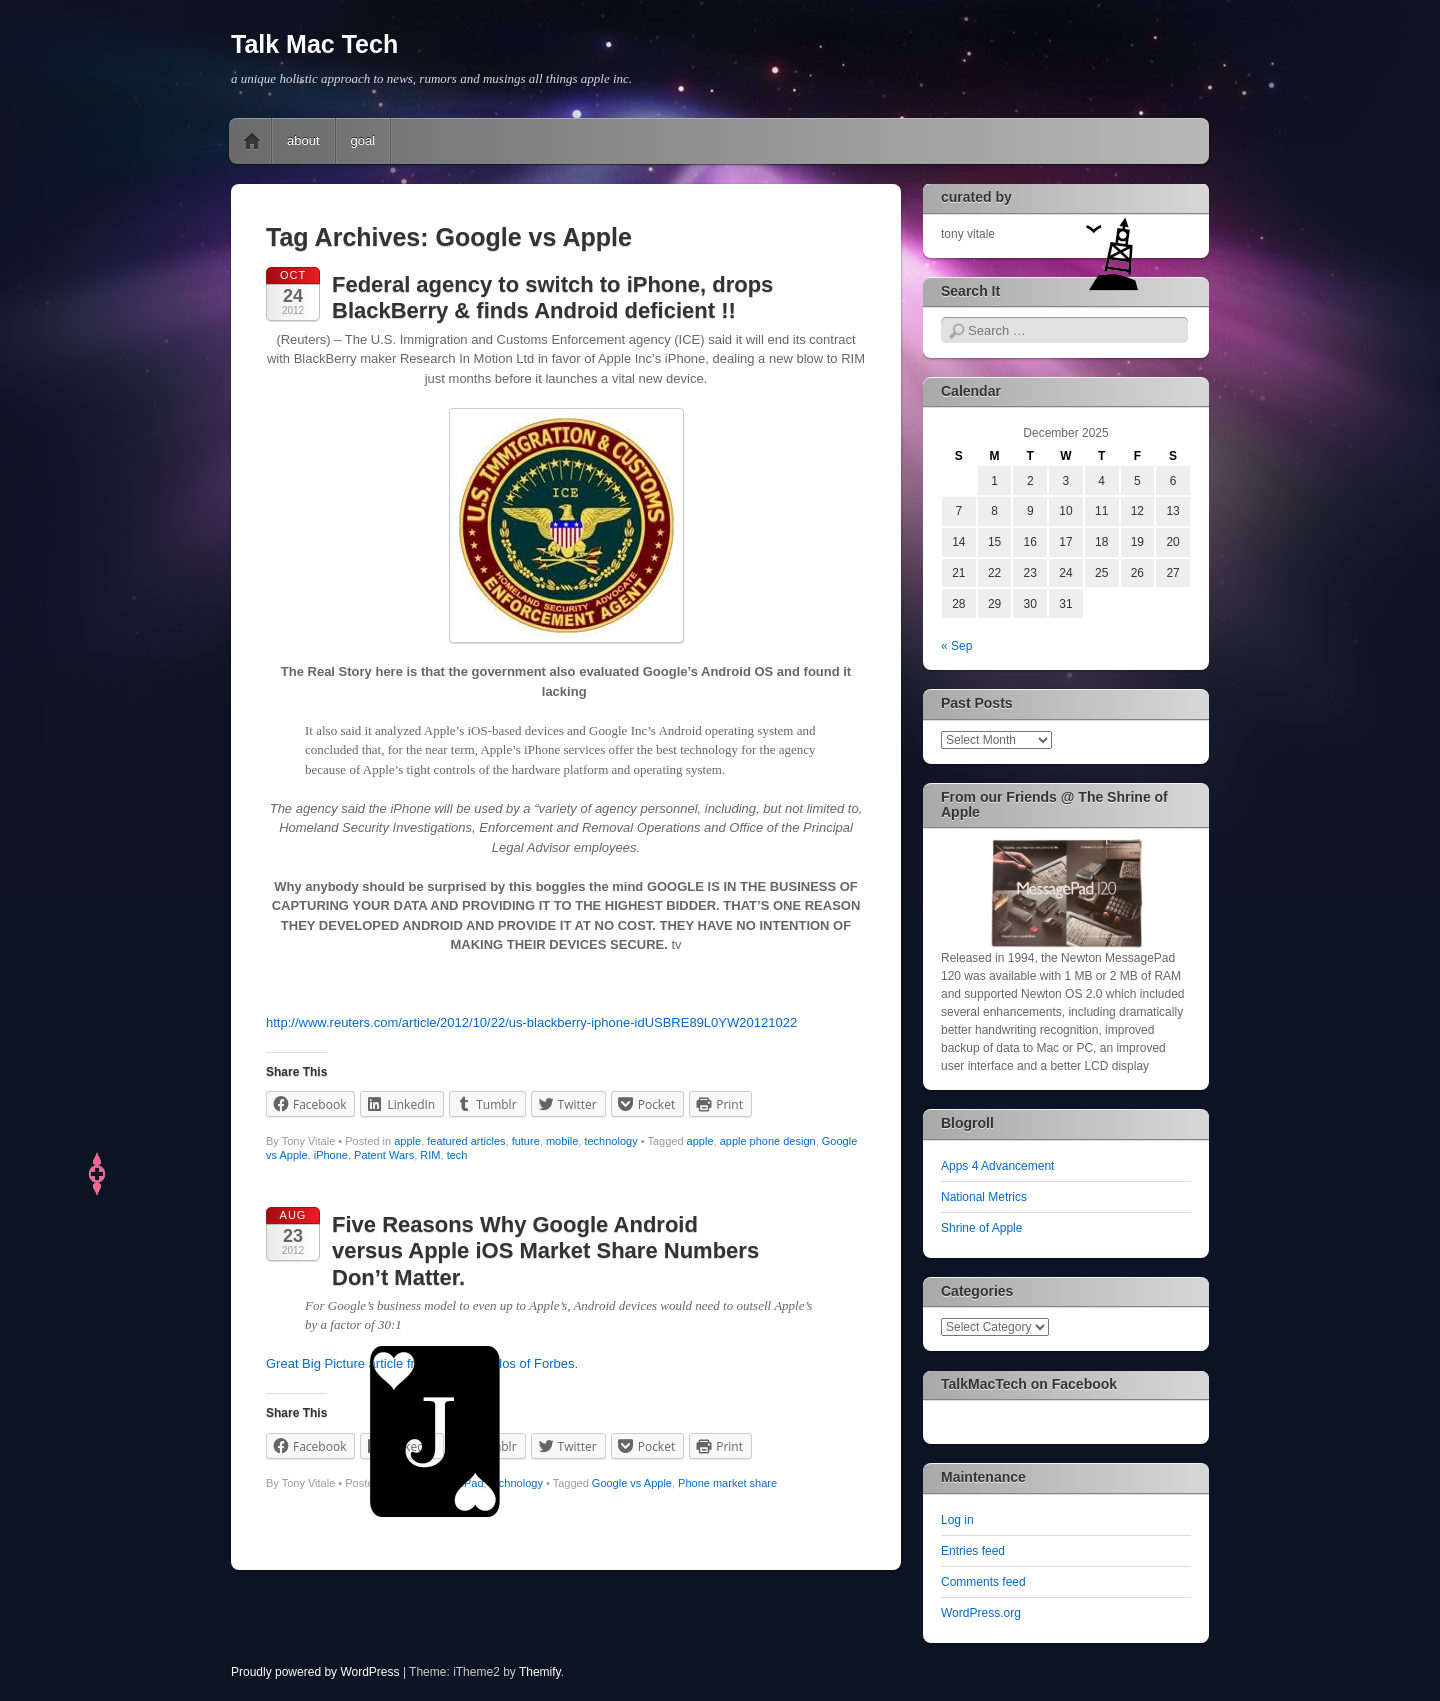 The height and width of the screenshot is (1701, 1440). What do you see at coordinates (1113, 253) in the screenshot?
I see `indicates a maritime or nautical feature` at bounding box center [1113, 253].